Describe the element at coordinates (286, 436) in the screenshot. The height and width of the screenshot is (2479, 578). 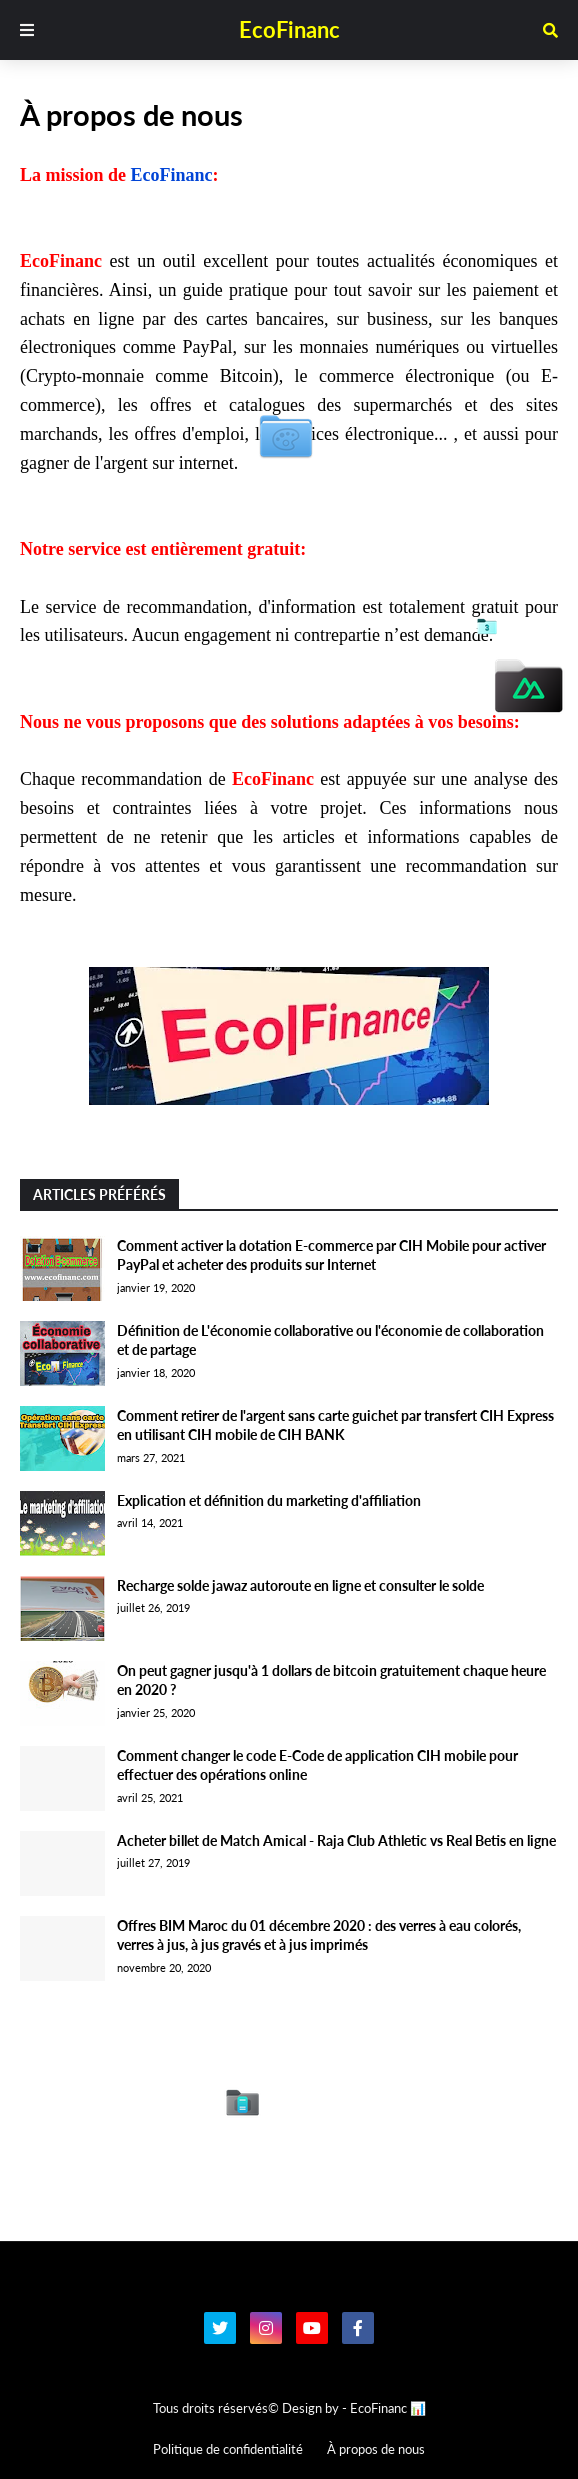
I see `open folder containing 2D artwork files` at that location.